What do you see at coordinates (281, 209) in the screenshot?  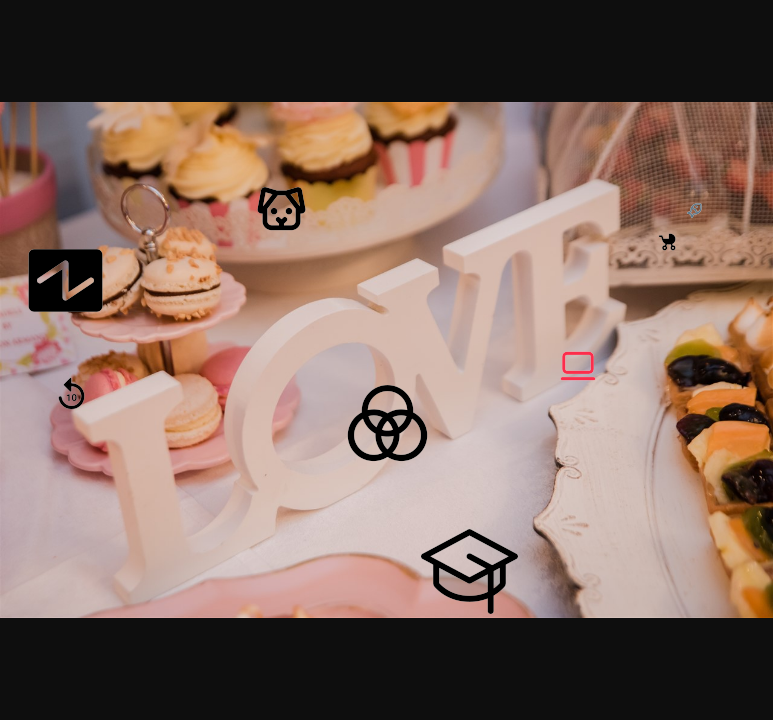 I see `access pet-related features or settings` at bounding box center [281, 209].